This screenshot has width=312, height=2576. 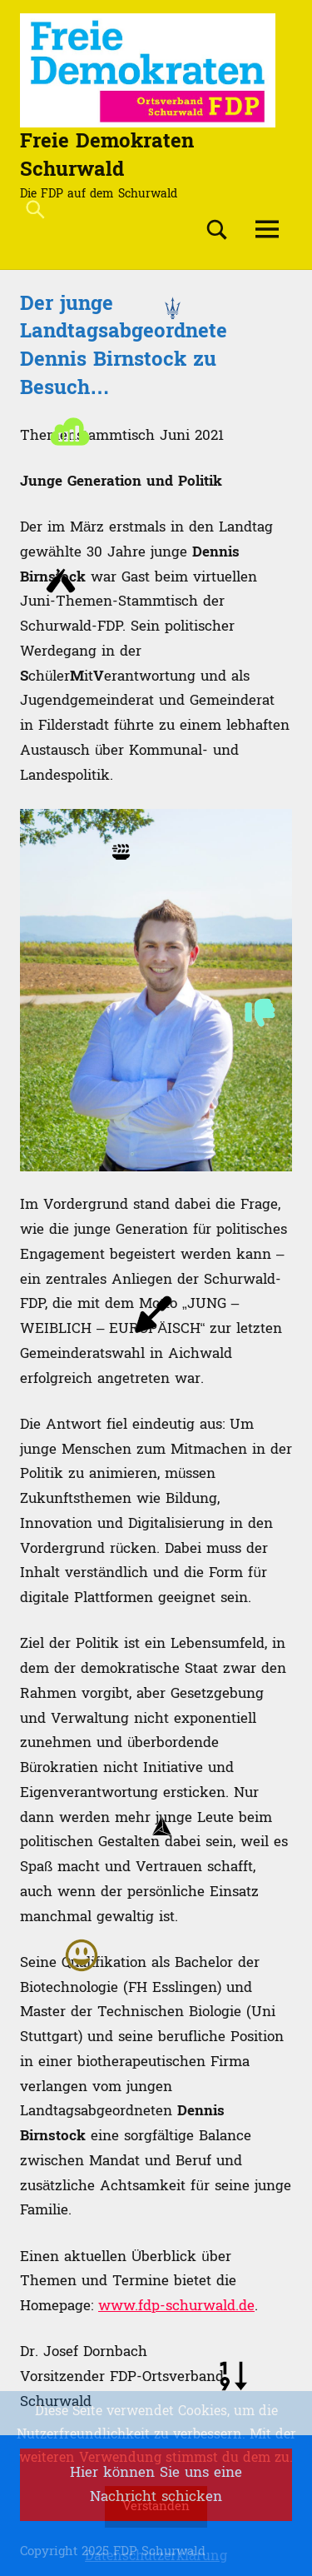 I want to click on dislike or downvote content, so click(x=260, y=1012).